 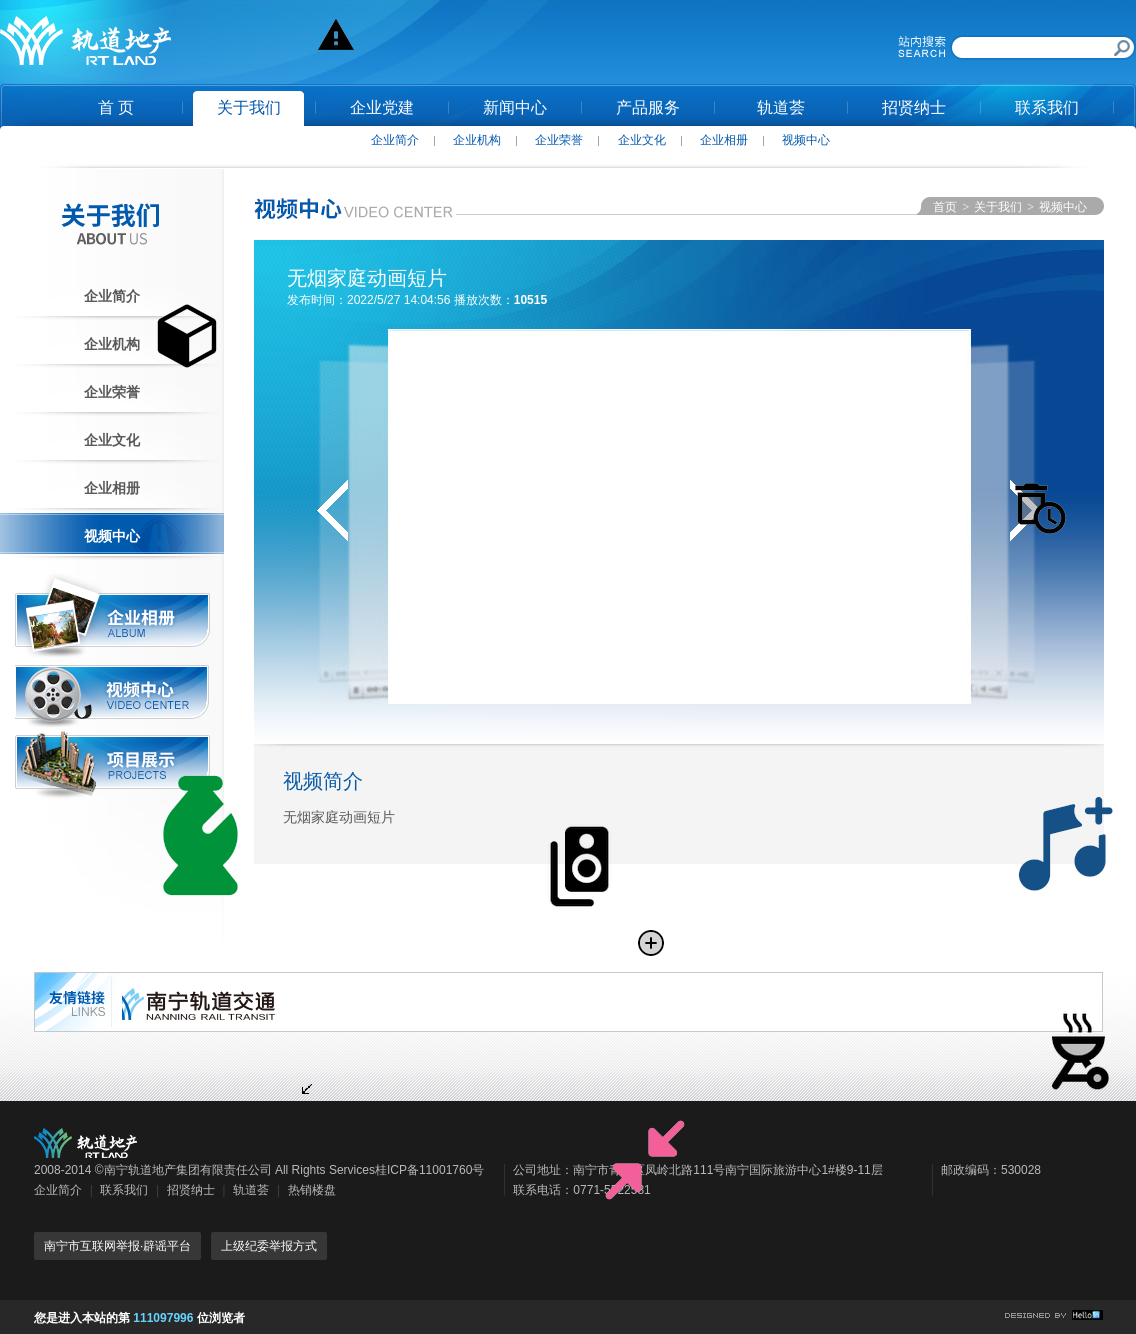 I want to click on indicates an incoming call was received, so click(x=306, y=1089).